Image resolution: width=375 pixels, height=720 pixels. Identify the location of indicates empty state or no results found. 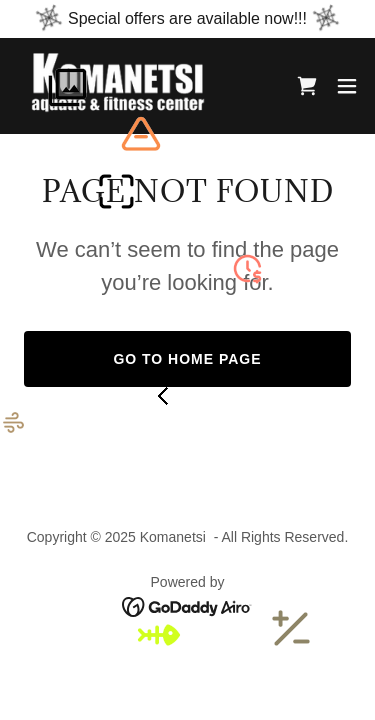
(159, 635).